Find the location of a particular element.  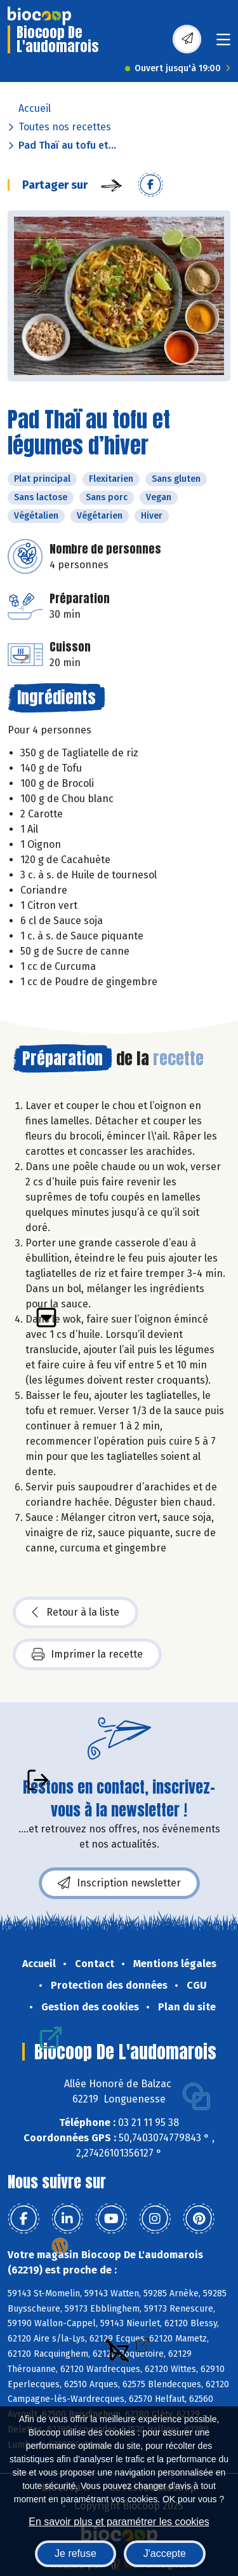

toggle between circular and square shape options is located at coordinates (196, 2096).